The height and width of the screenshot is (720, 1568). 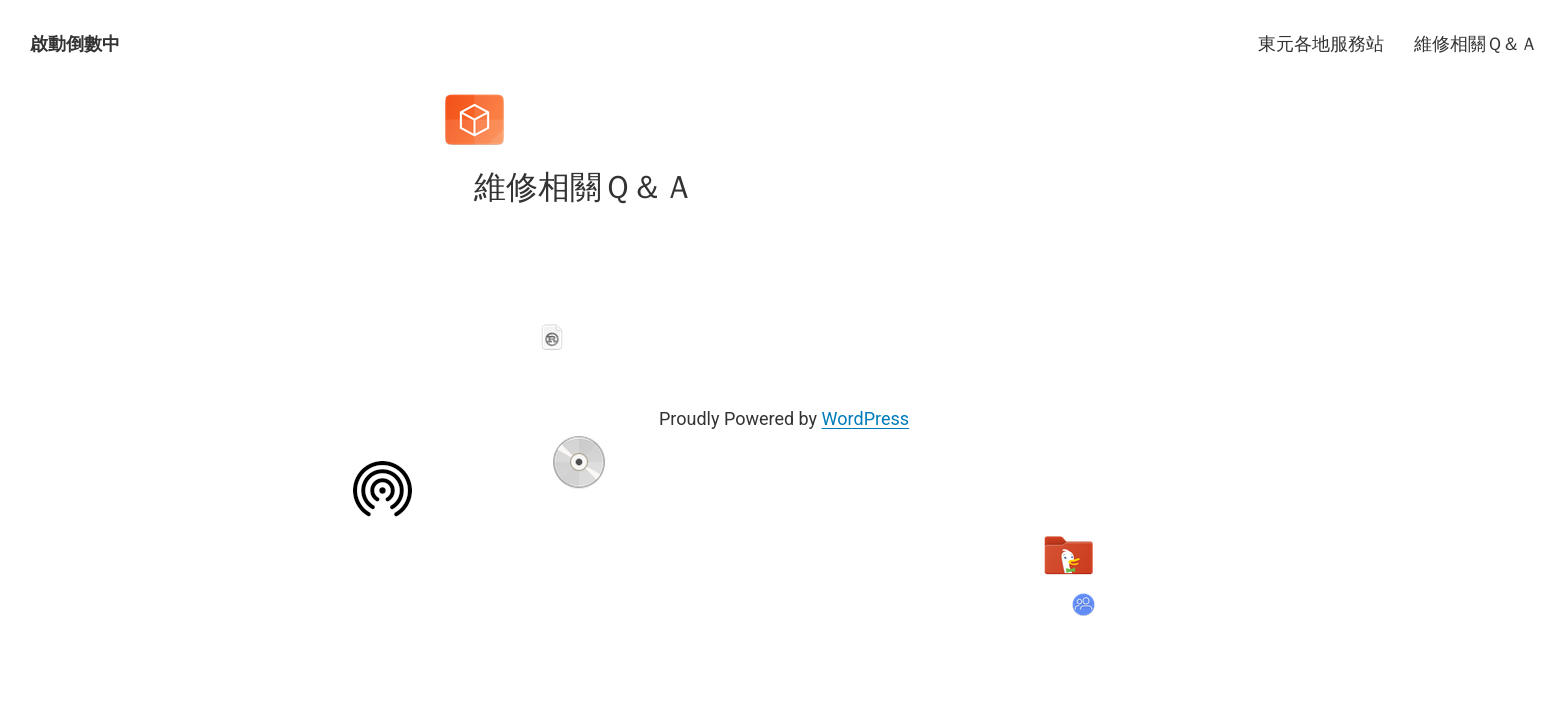 What do you see at coordinates (579, 462) in the screenshot?
I see `access CD/DVD drive contents` at bounding box center [579, 462].